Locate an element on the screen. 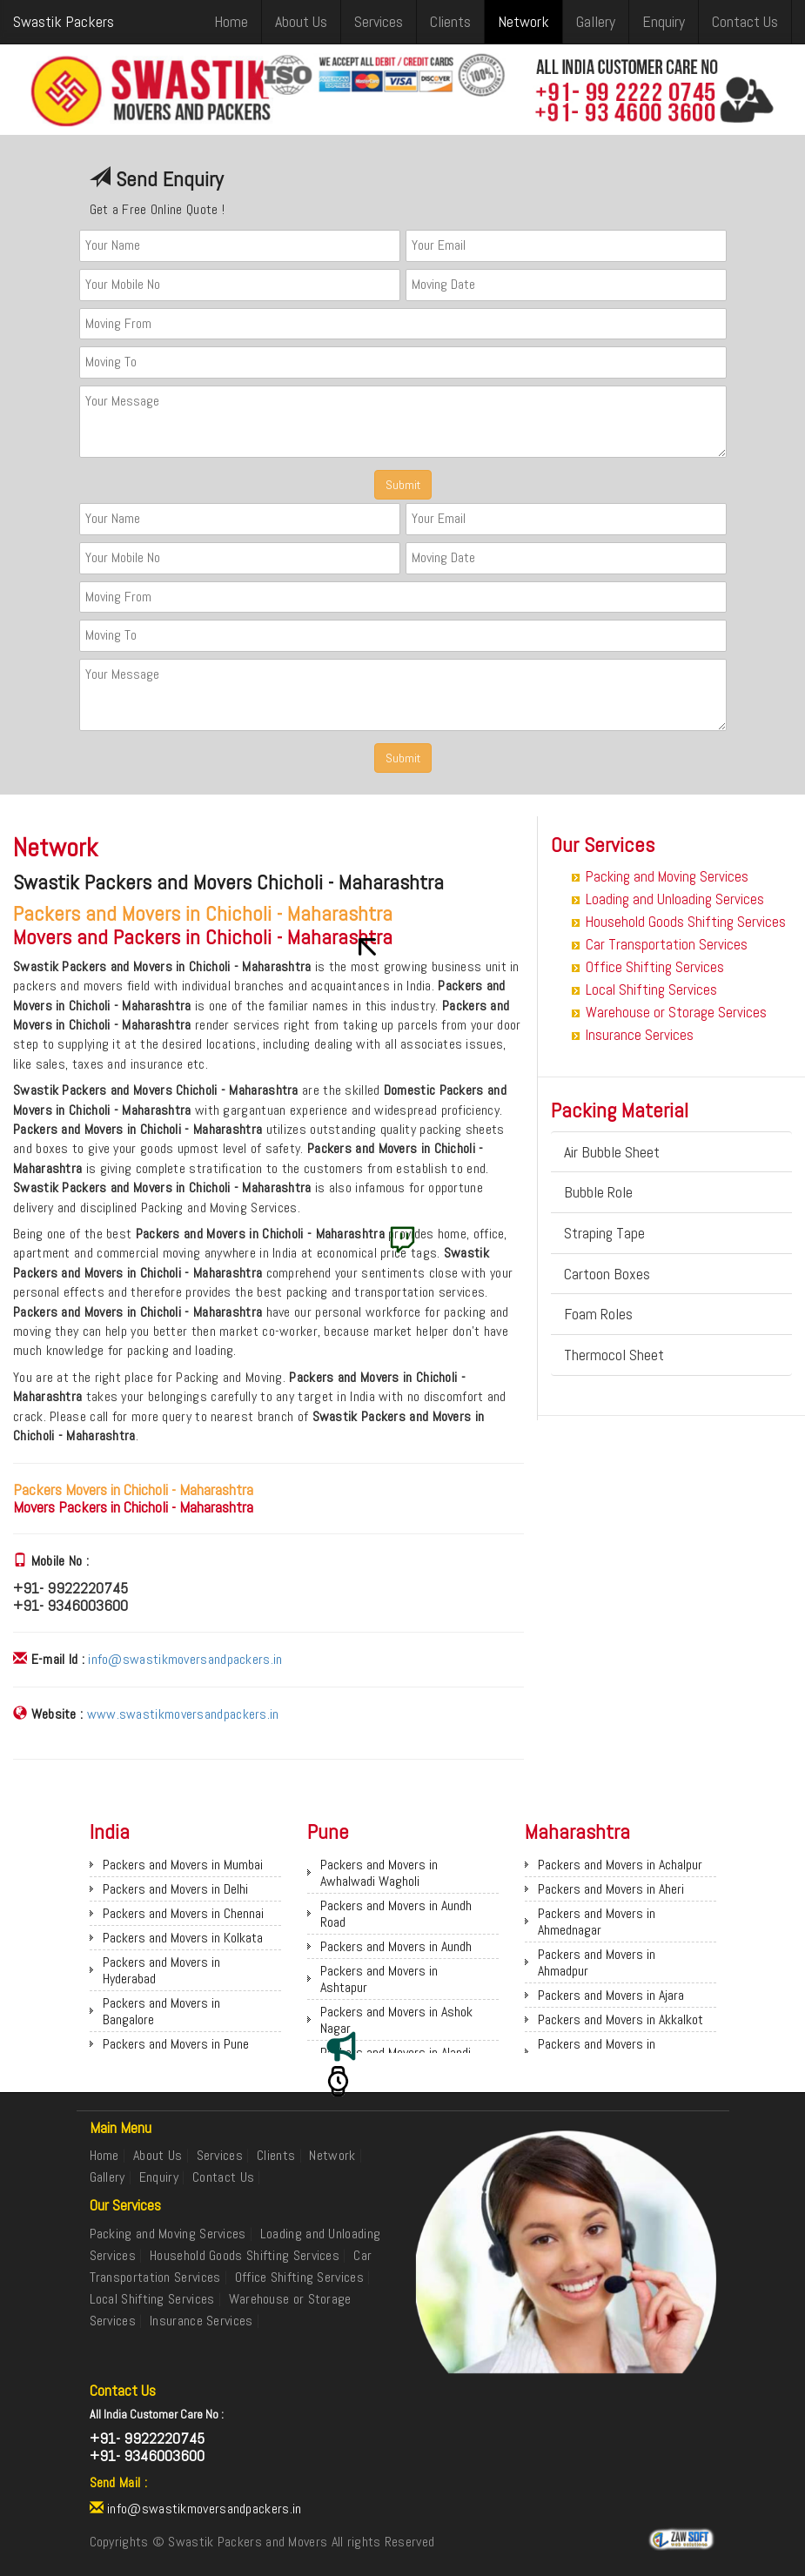 The width and height of the screenshot is (805, 2576). view time or clock settings is located at coordinates (338, 2081).